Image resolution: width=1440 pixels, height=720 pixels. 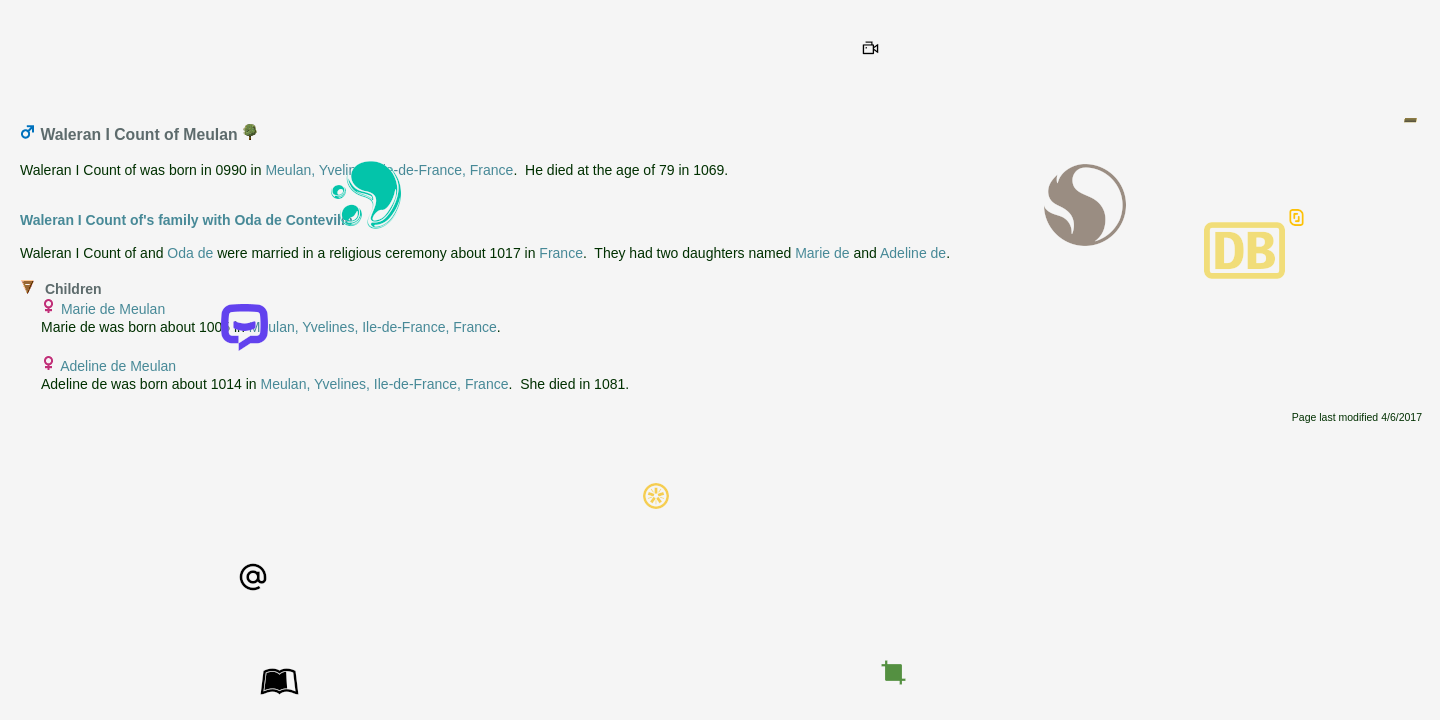 I want to click on crop an image or photo, so click(x=893, y=672).